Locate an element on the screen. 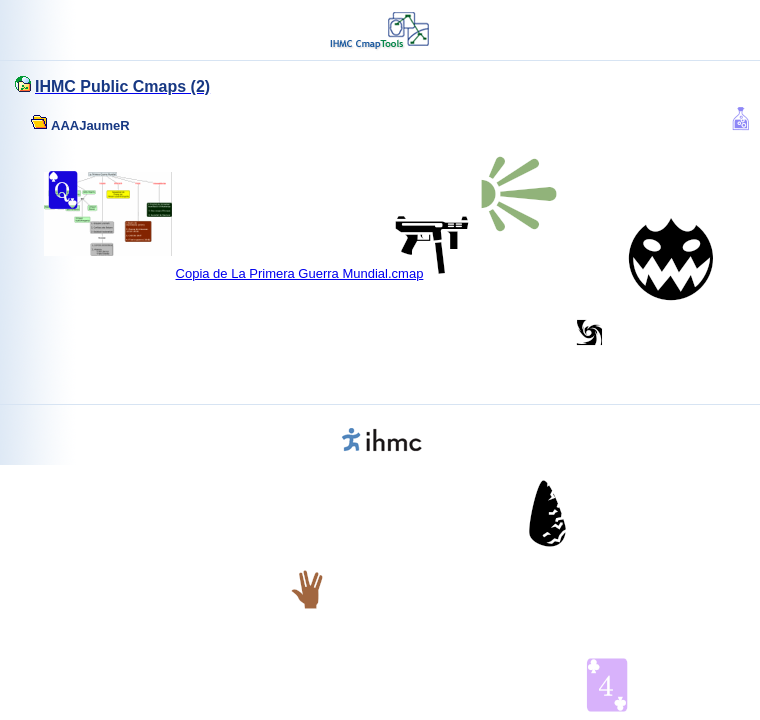  indicates a splash effect or impact animation is located at coordinates (519, 194).